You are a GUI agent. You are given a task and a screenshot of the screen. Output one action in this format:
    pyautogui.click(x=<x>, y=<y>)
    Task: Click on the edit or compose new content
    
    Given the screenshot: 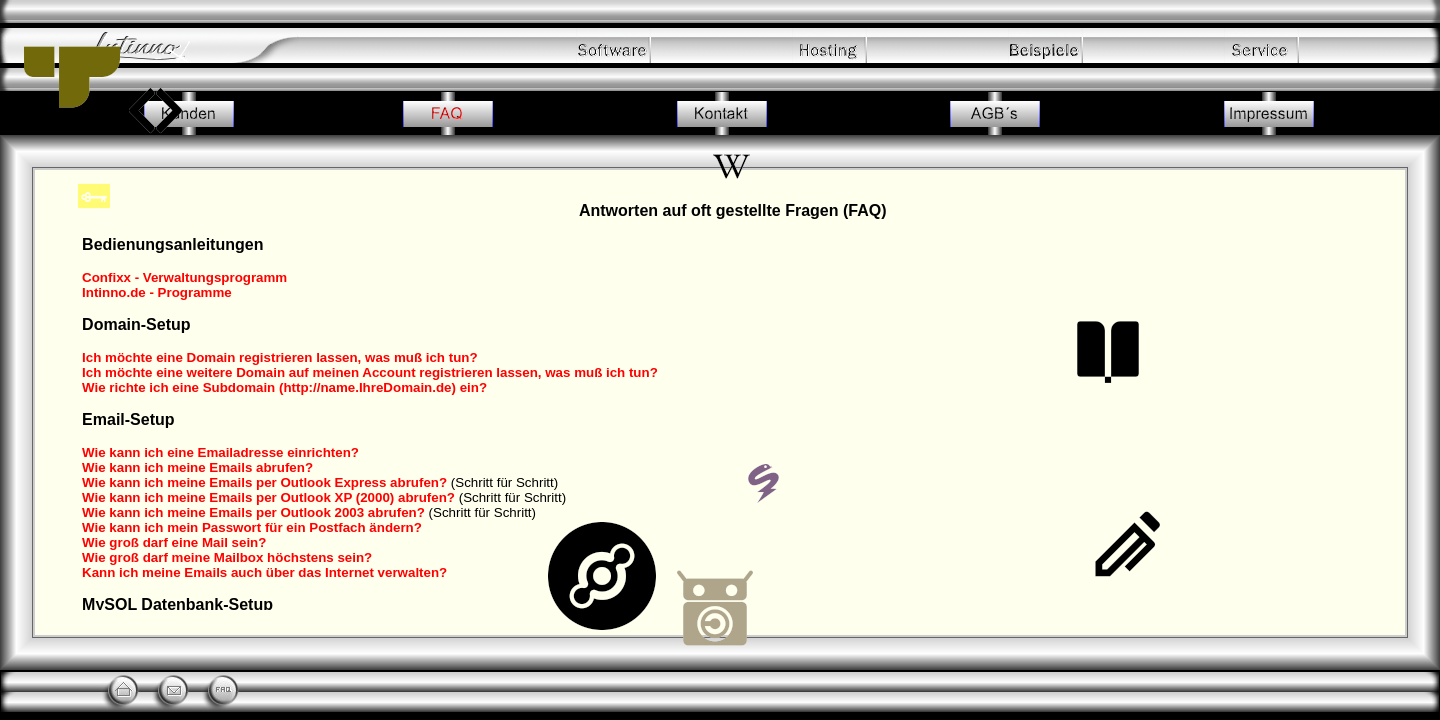 What is the action you would take?
    pyautogui.click(x=1126, y=545)
    